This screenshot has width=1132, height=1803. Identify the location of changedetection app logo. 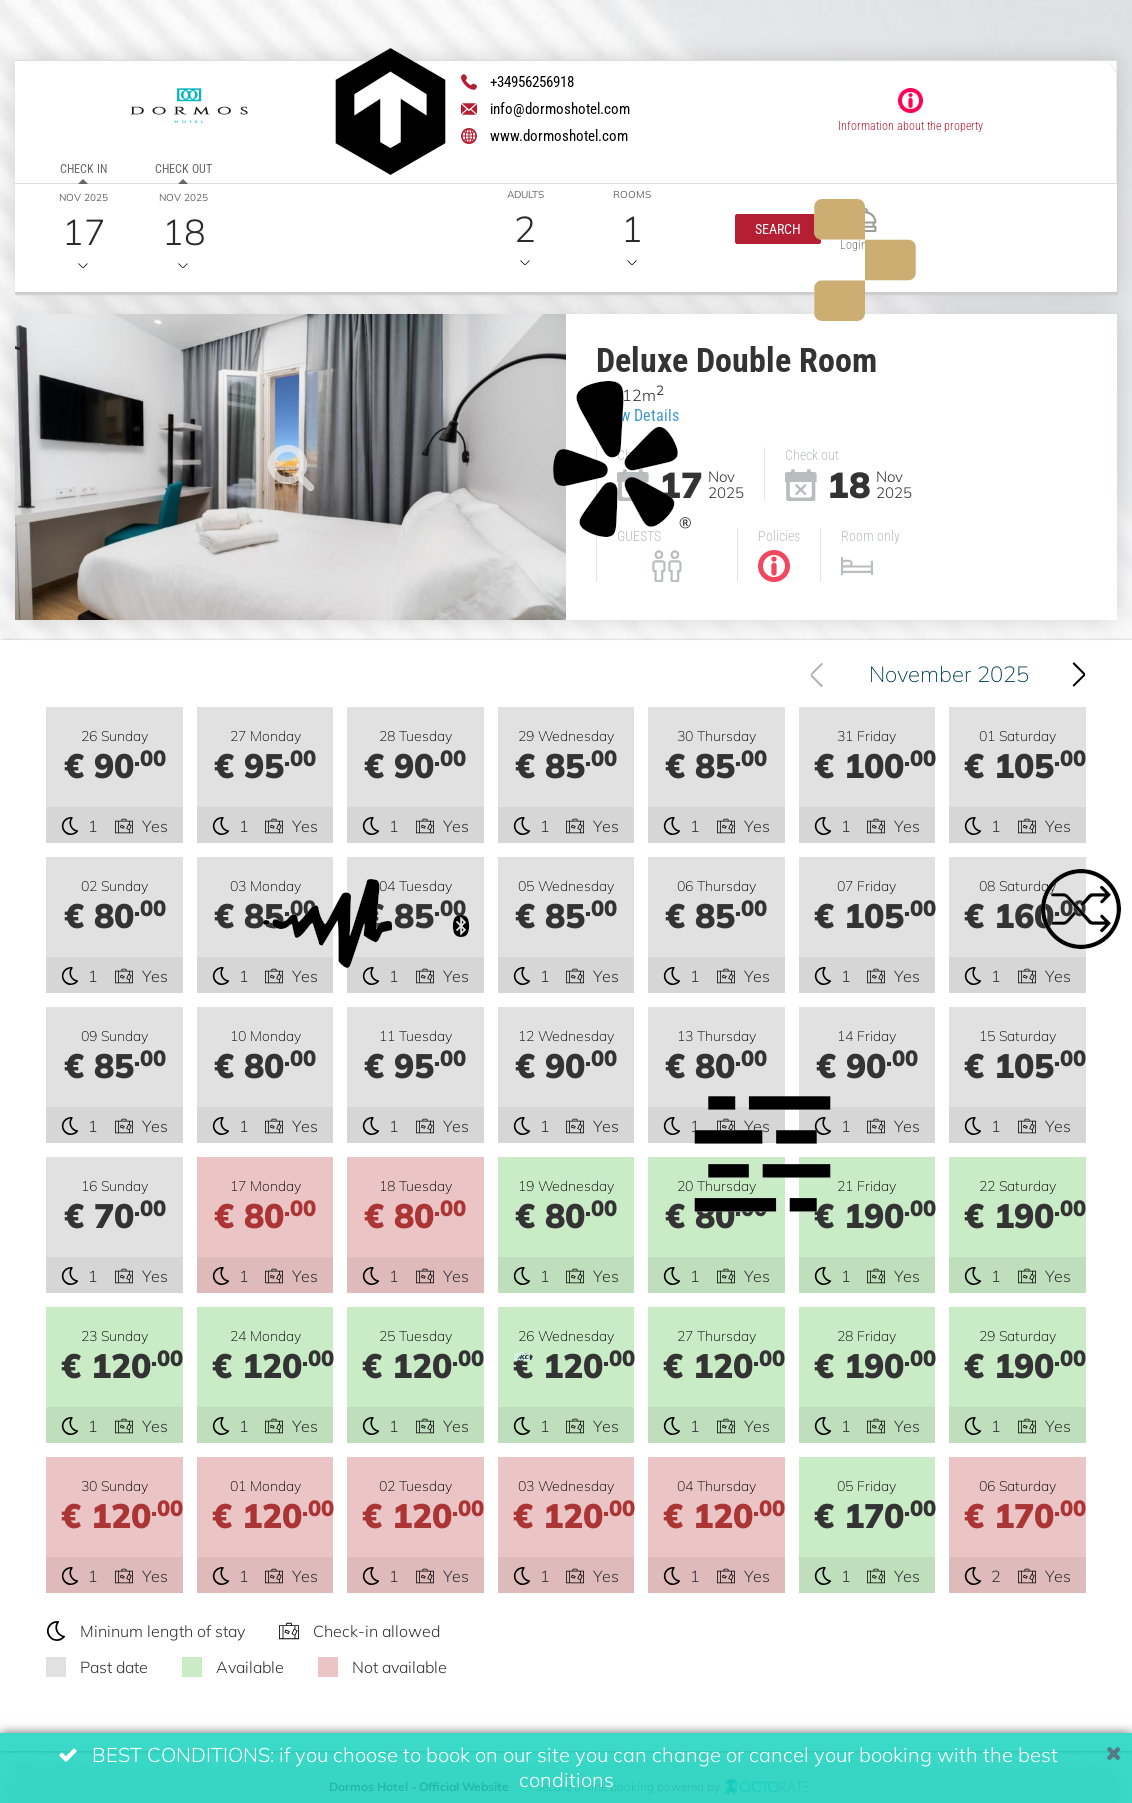
(1081, 909).